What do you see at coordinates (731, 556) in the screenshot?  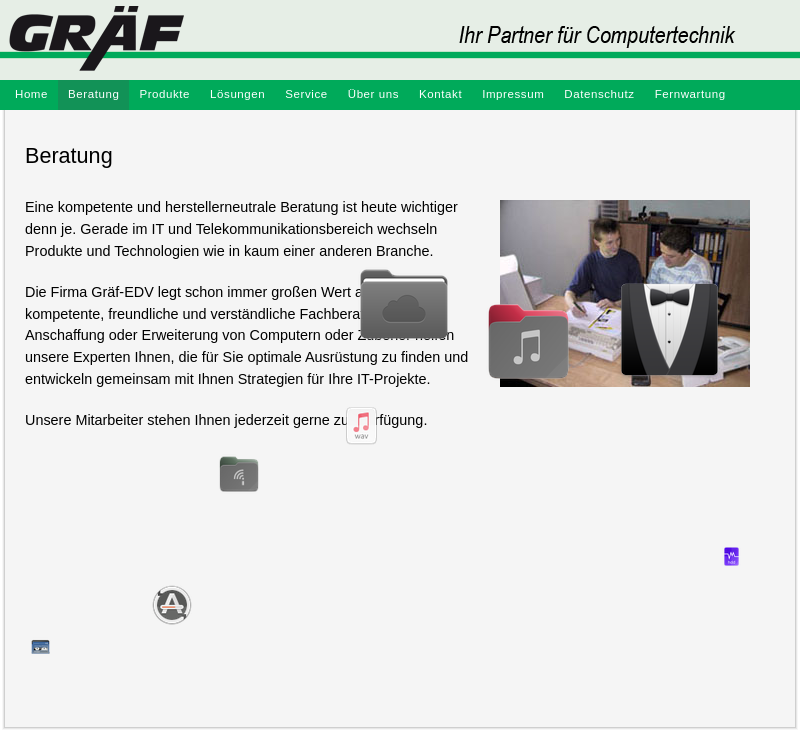 I see `virtualbox hard disk drive file` at bounding box center [731, 556].